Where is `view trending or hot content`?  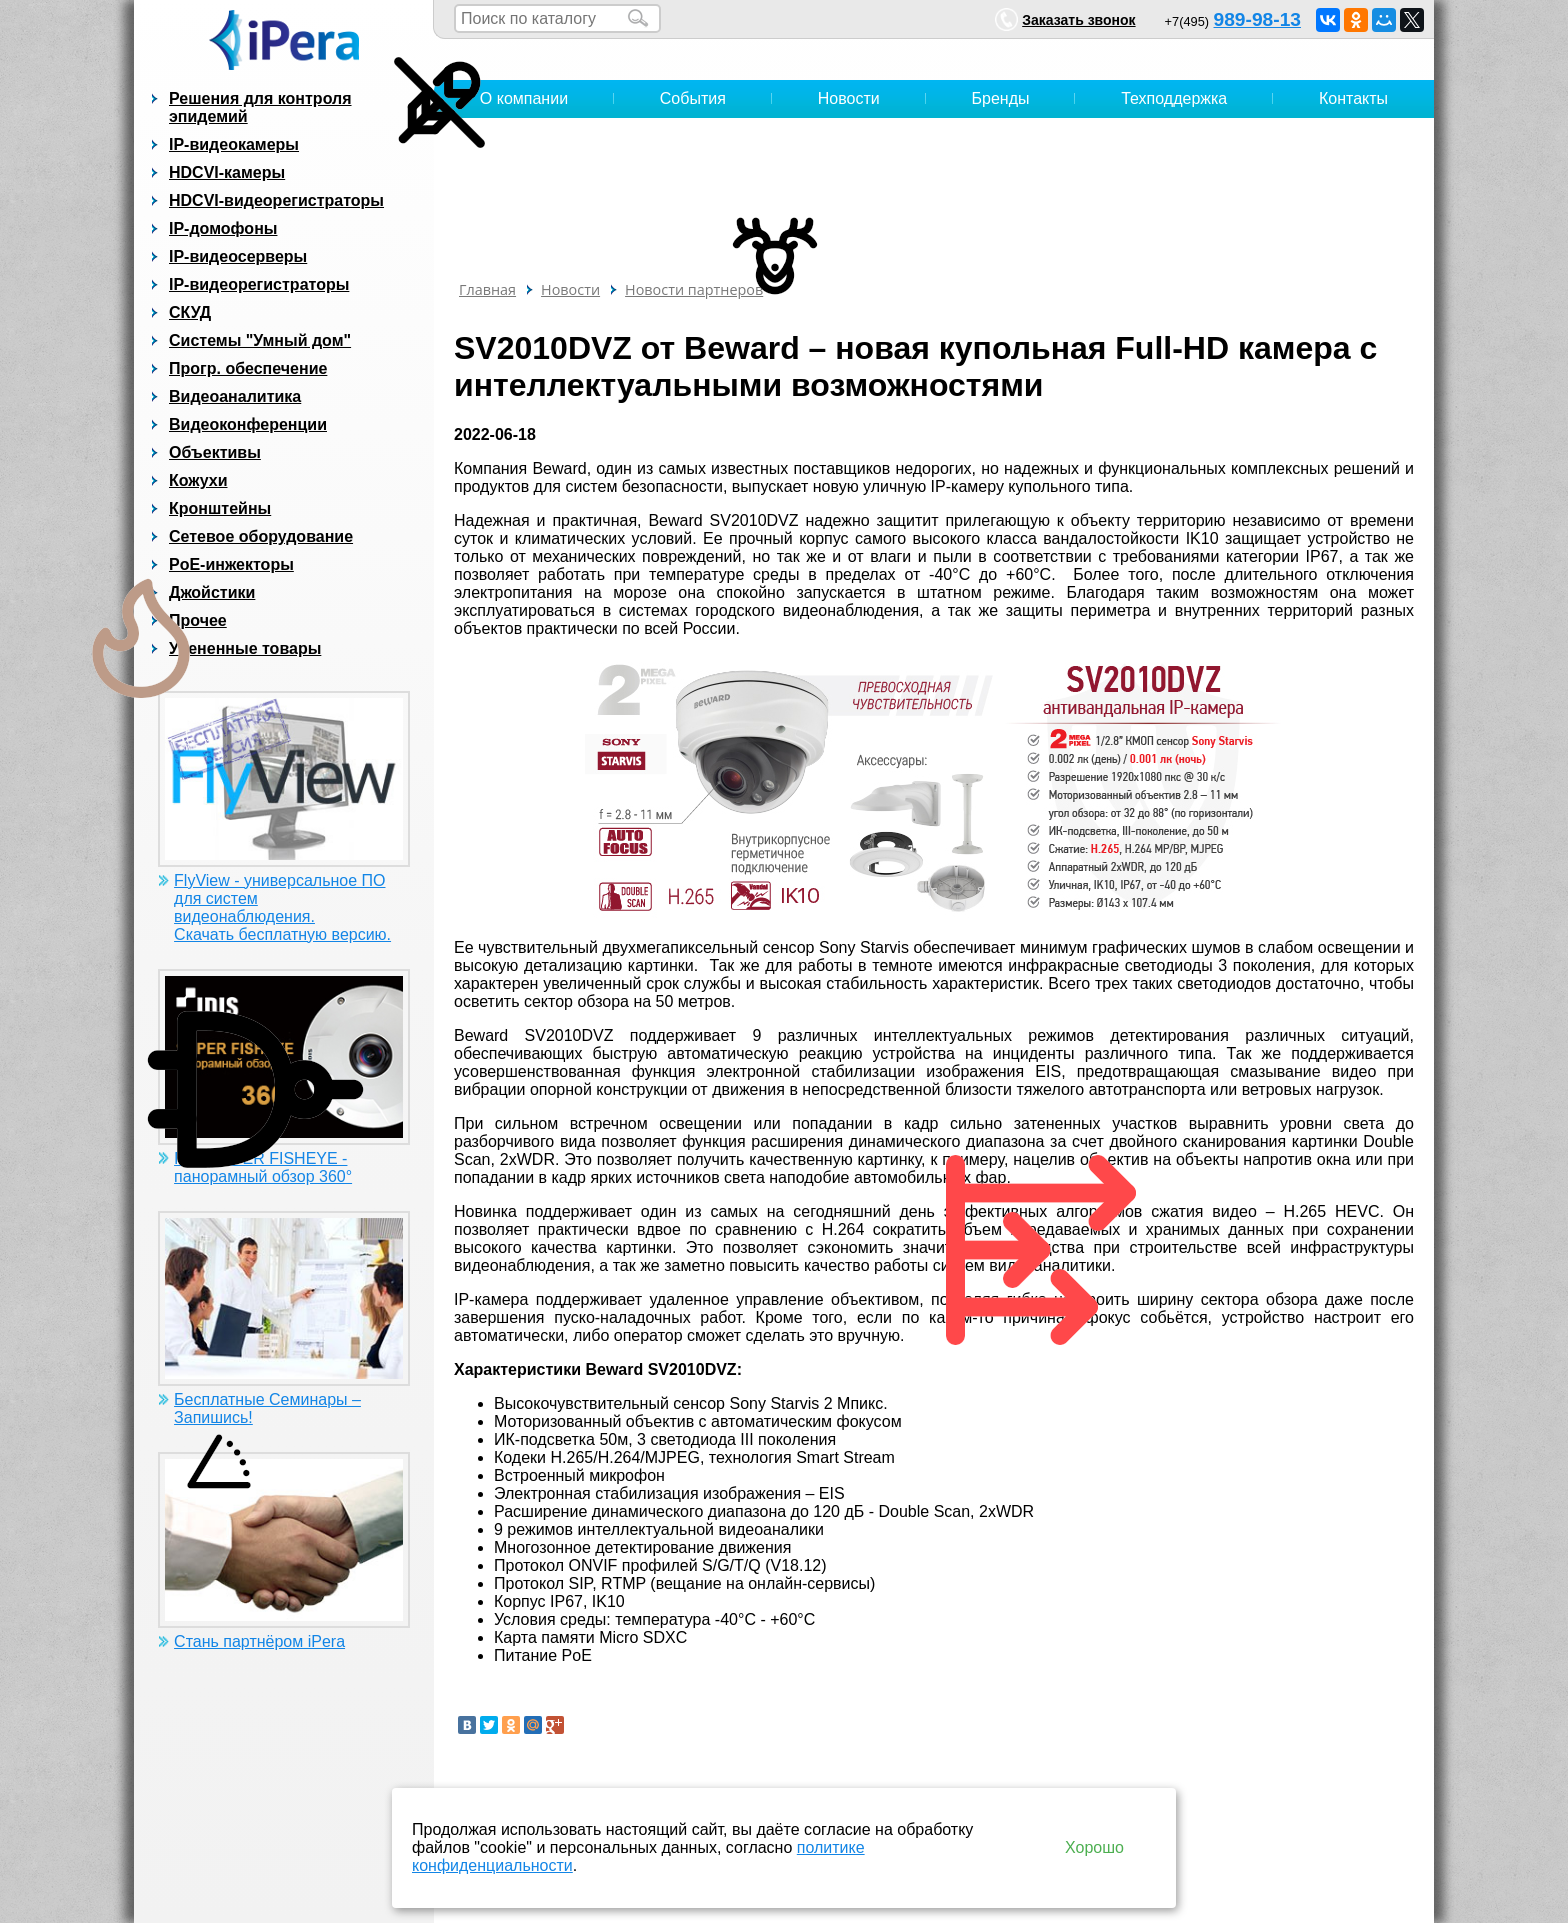
view trending or hot content is located at coordinates (141, 638).